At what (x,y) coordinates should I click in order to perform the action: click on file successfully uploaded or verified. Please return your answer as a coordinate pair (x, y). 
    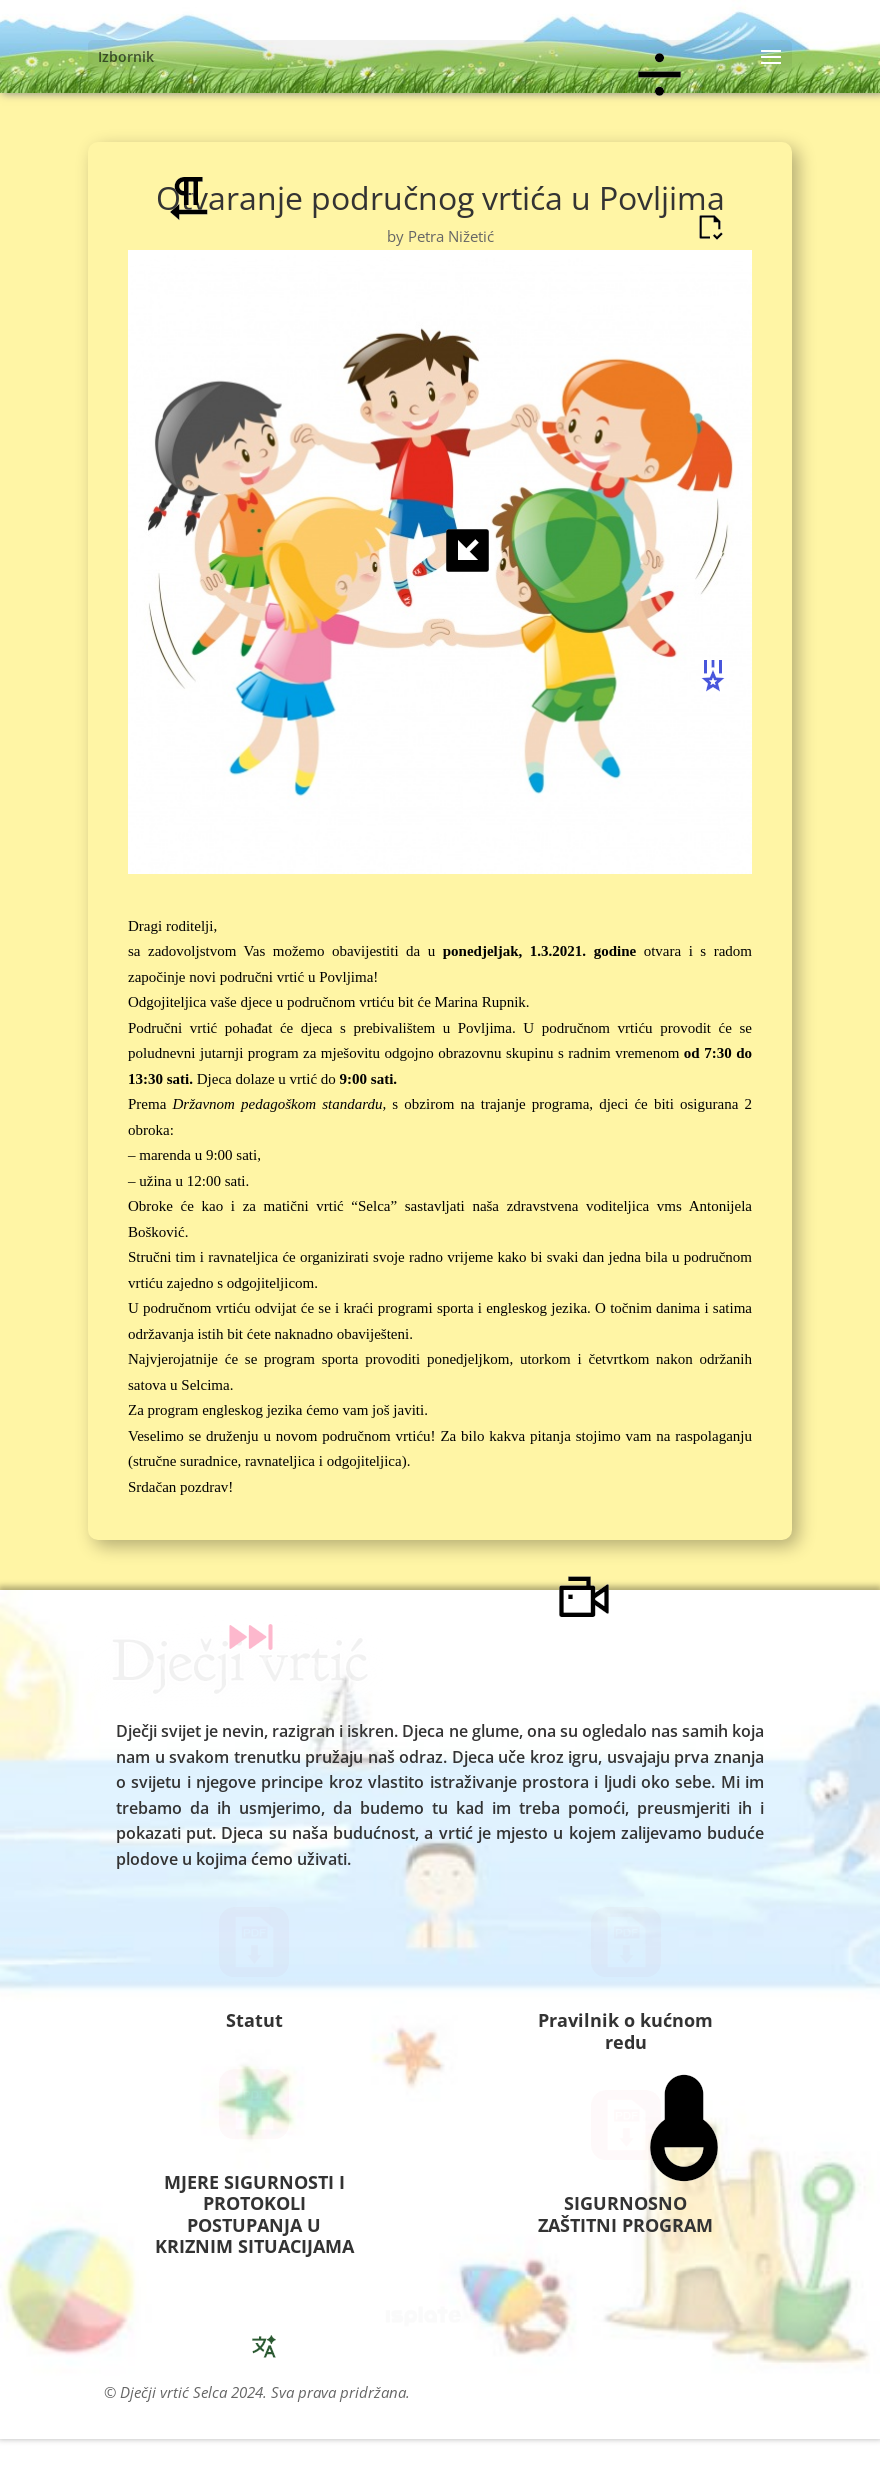
    Looking at the image, I should click on (710, 227).